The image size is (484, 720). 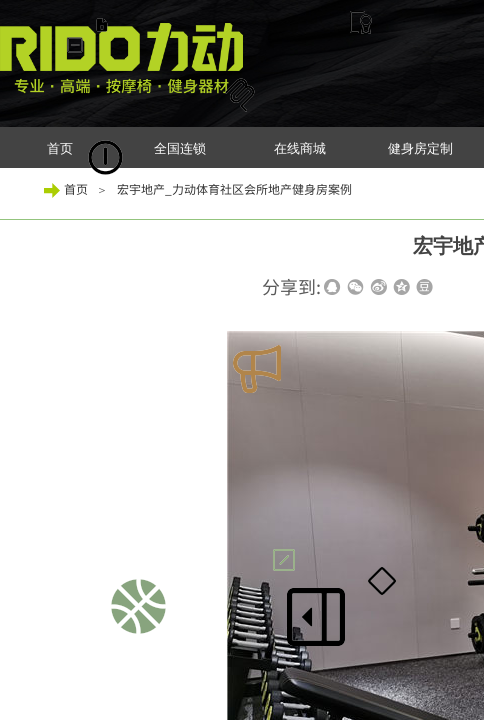 I want to click on remove item from diff comparison, so click(x=75, y=45).